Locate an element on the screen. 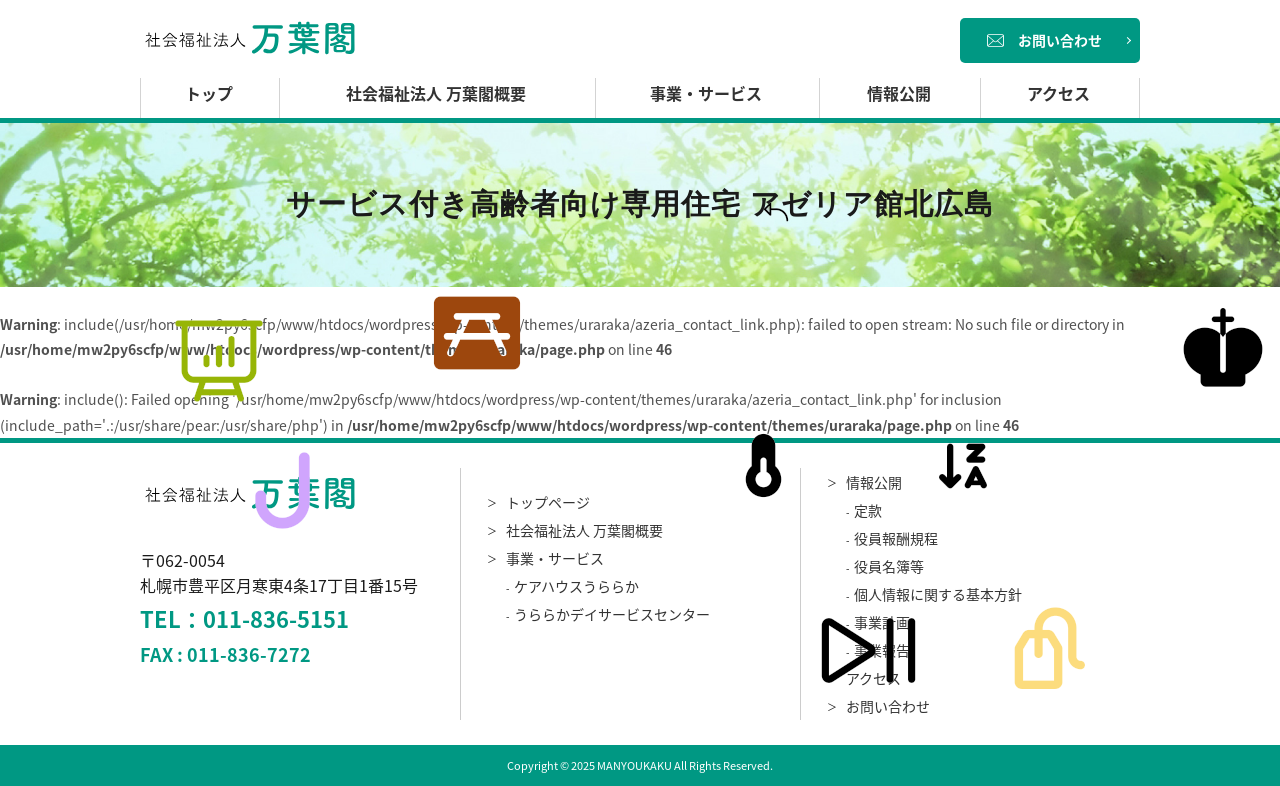  indicates moderate temperature level is located at coordinates (763, 465).